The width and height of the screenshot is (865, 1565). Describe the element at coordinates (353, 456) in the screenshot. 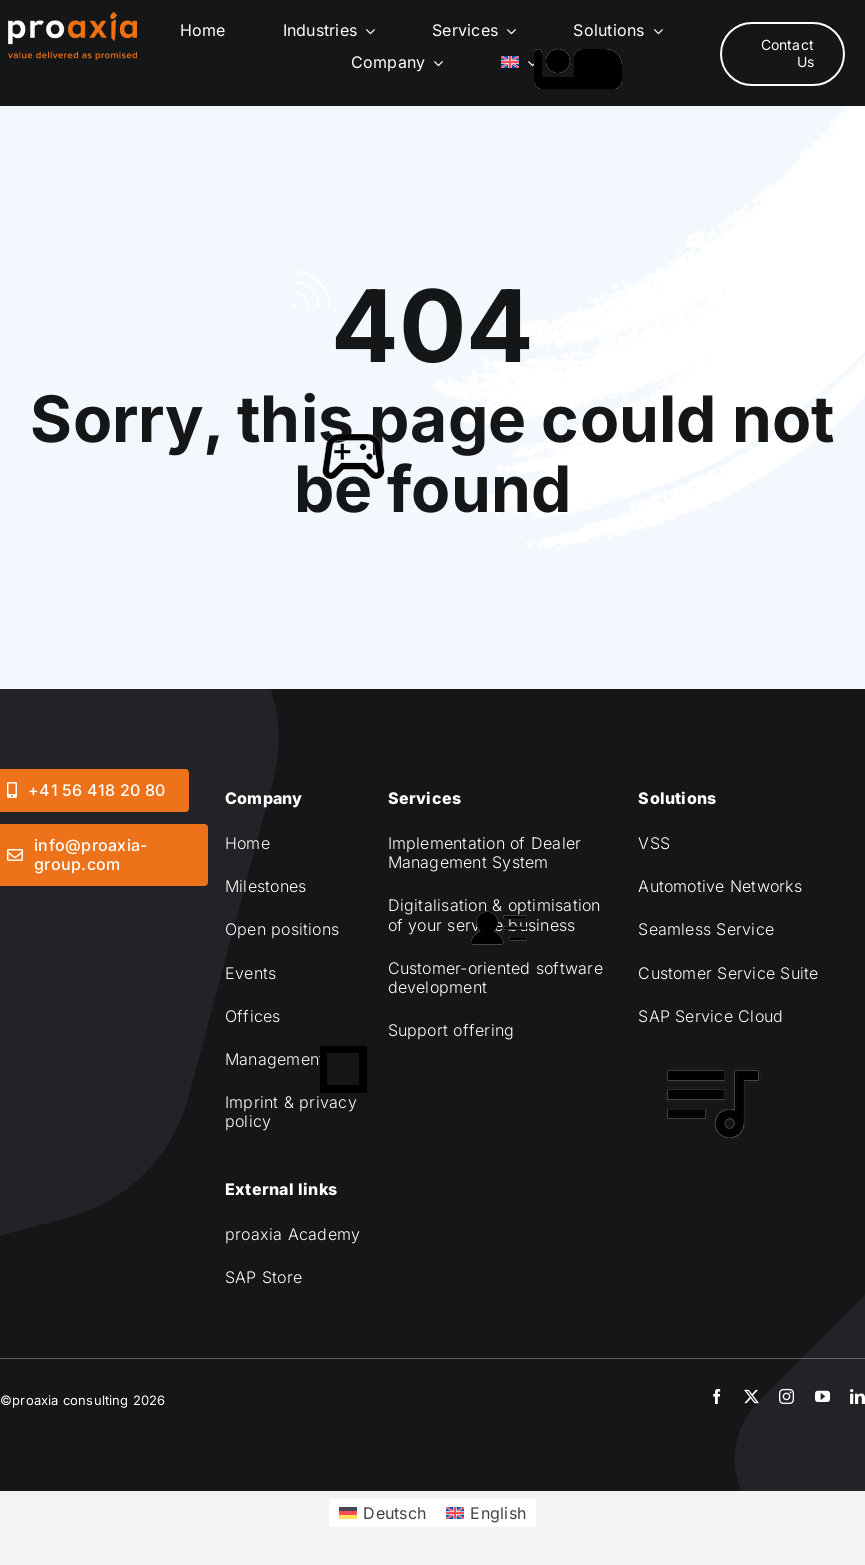

I see `access gaming or esports features` at that location.